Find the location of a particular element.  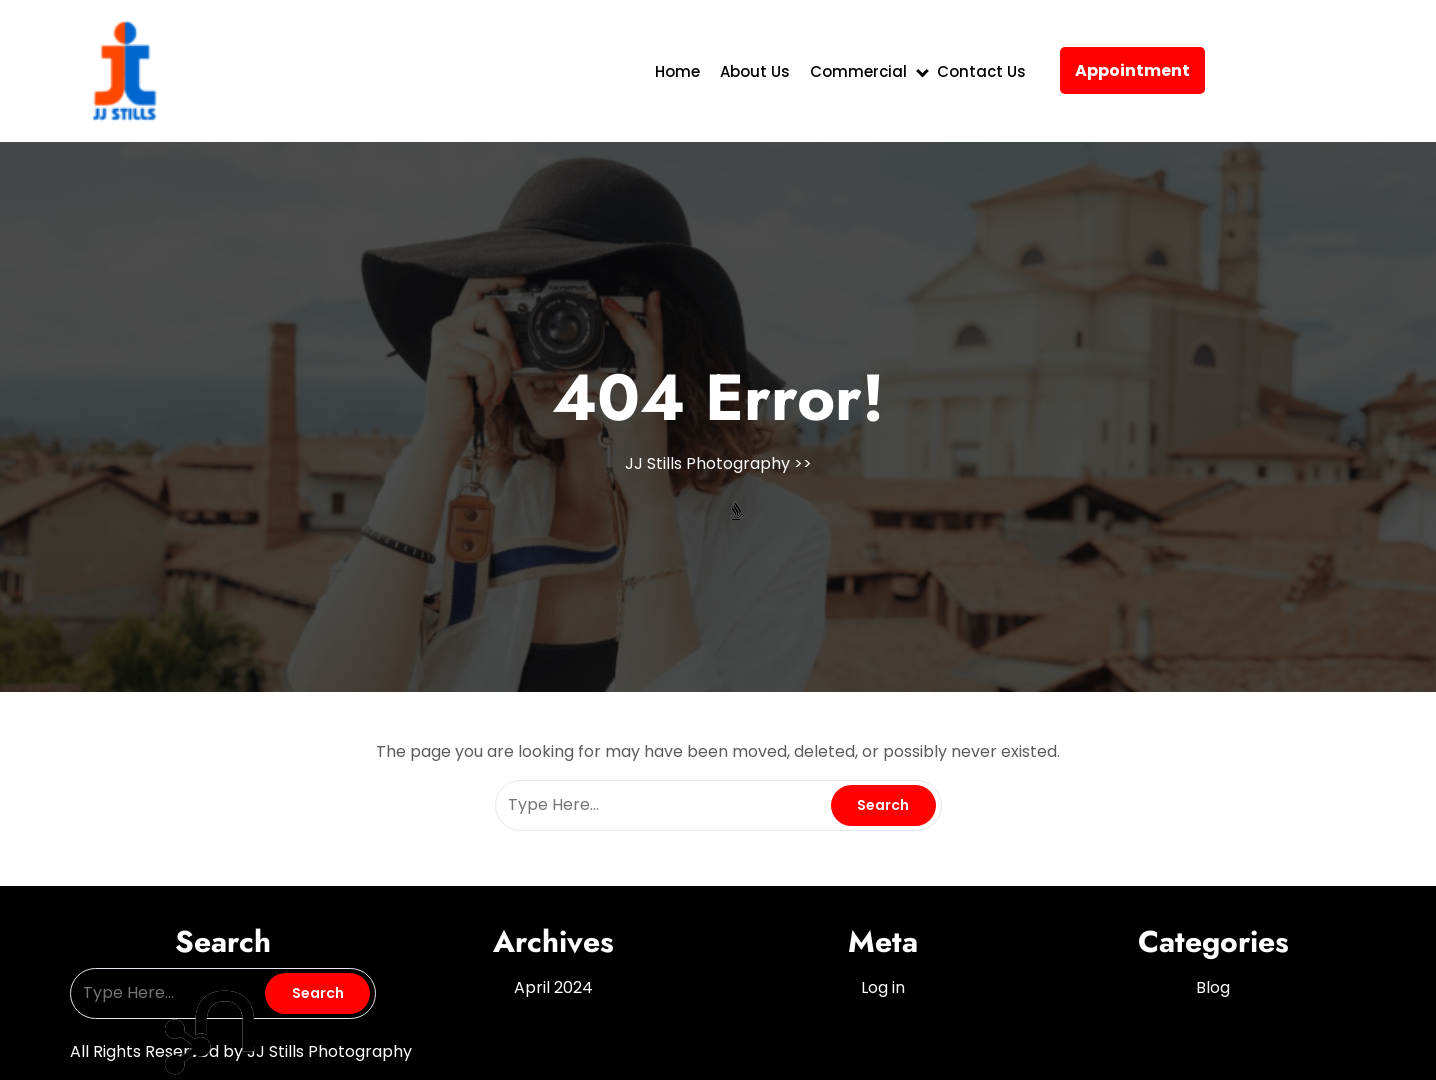

neo4j graph database logo is located at coordinates (209, 1032).